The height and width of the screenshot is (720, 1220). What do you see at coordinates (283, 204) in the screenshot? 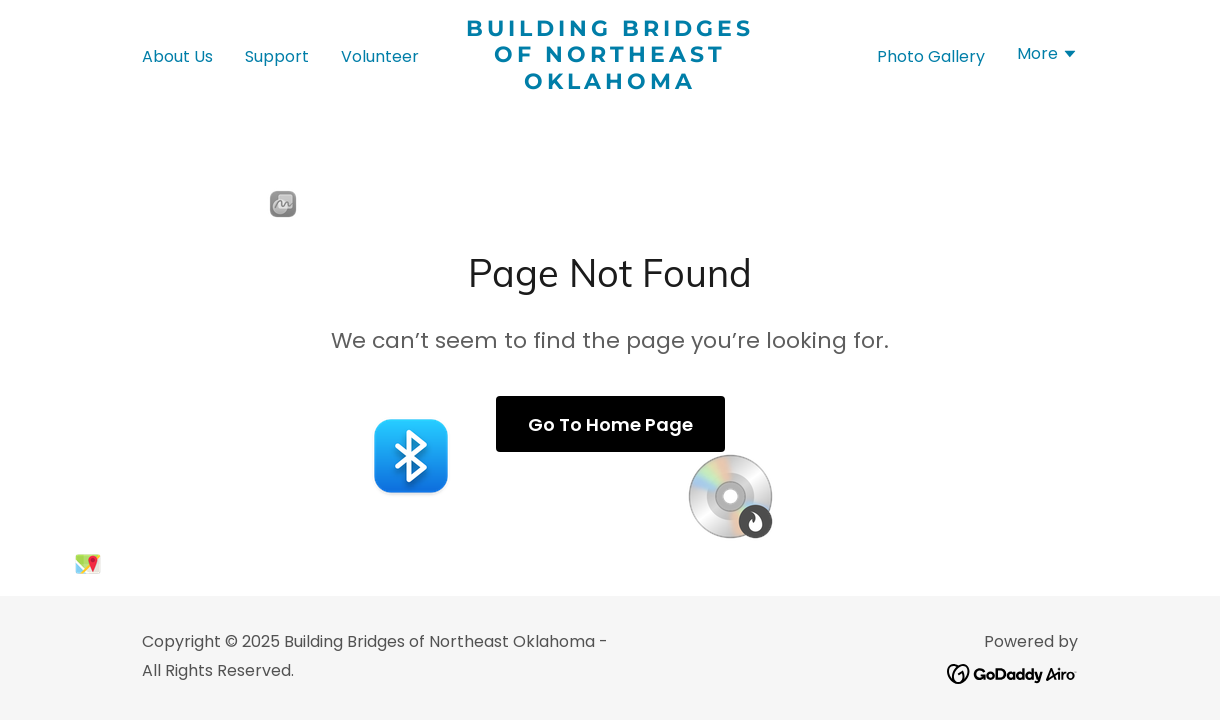
I see `open freeform app for brainstorming and sketching` at bounding box center [283, 204].